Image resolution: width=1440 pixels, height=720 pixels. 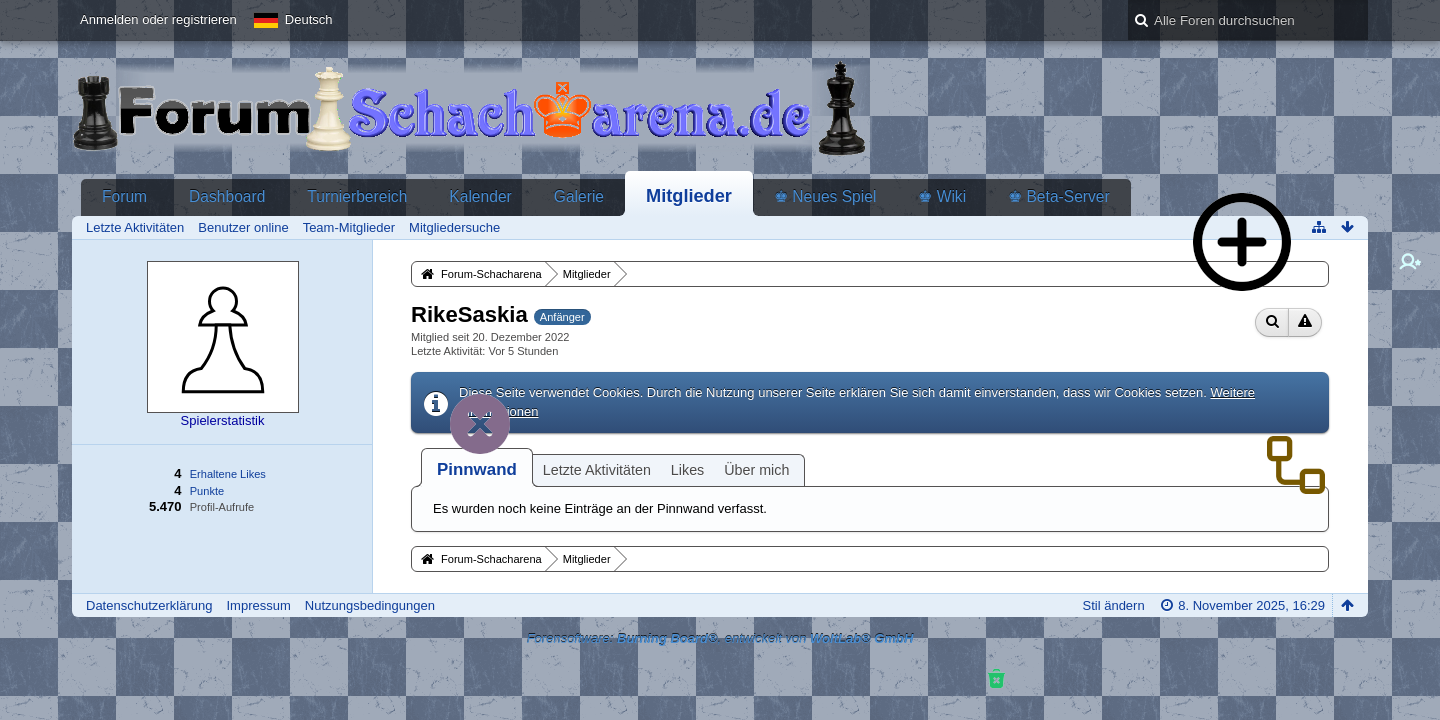 I want to click on permanently delete item, so click(x=996, y=678).